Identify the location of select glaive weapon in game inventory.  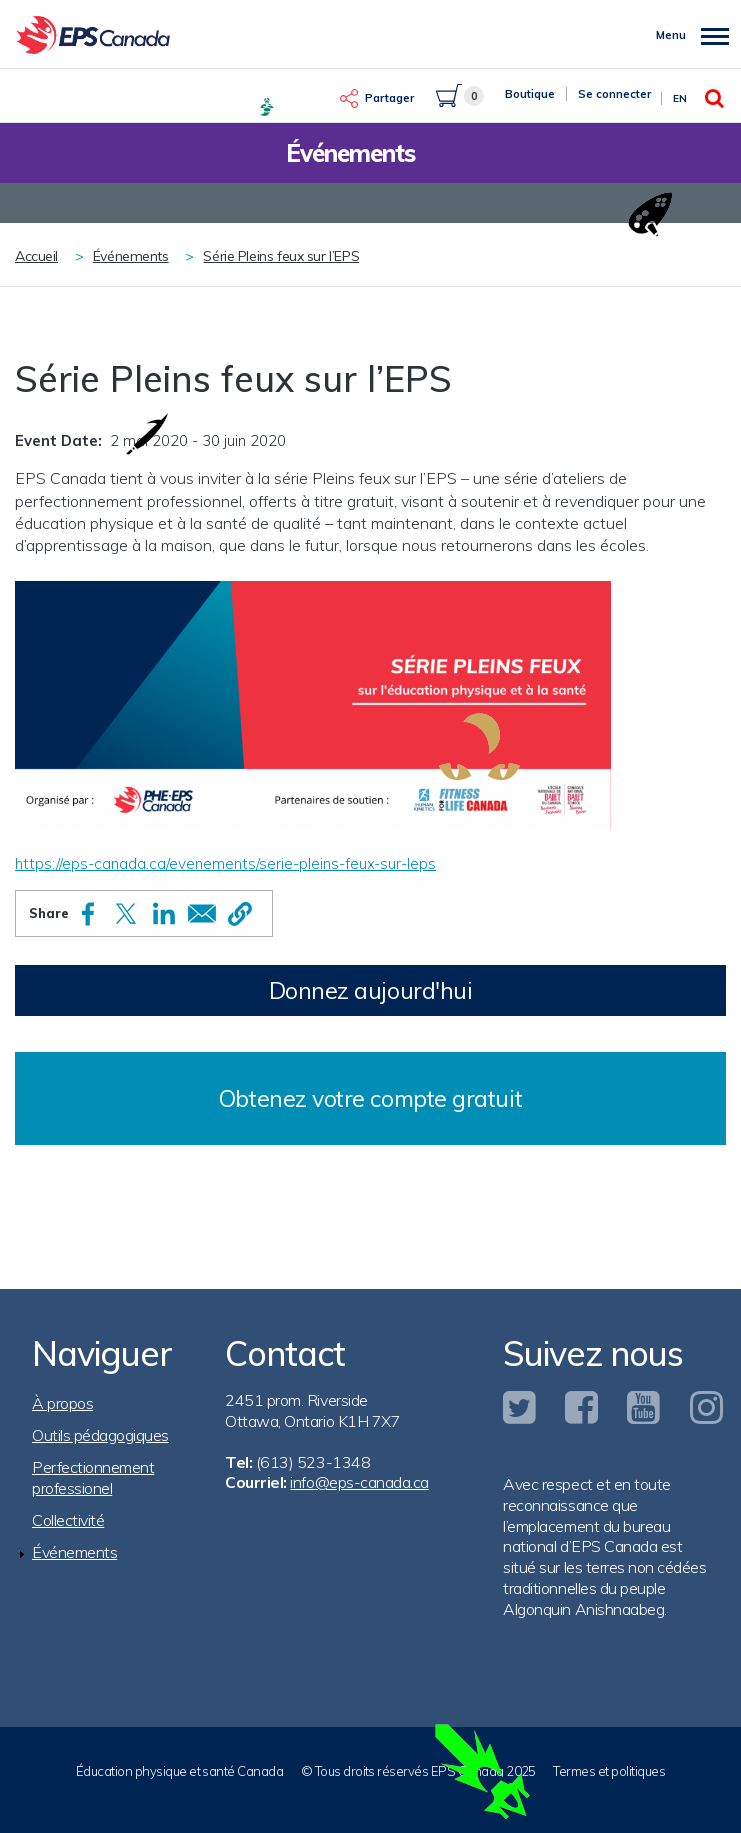
(147, 433).